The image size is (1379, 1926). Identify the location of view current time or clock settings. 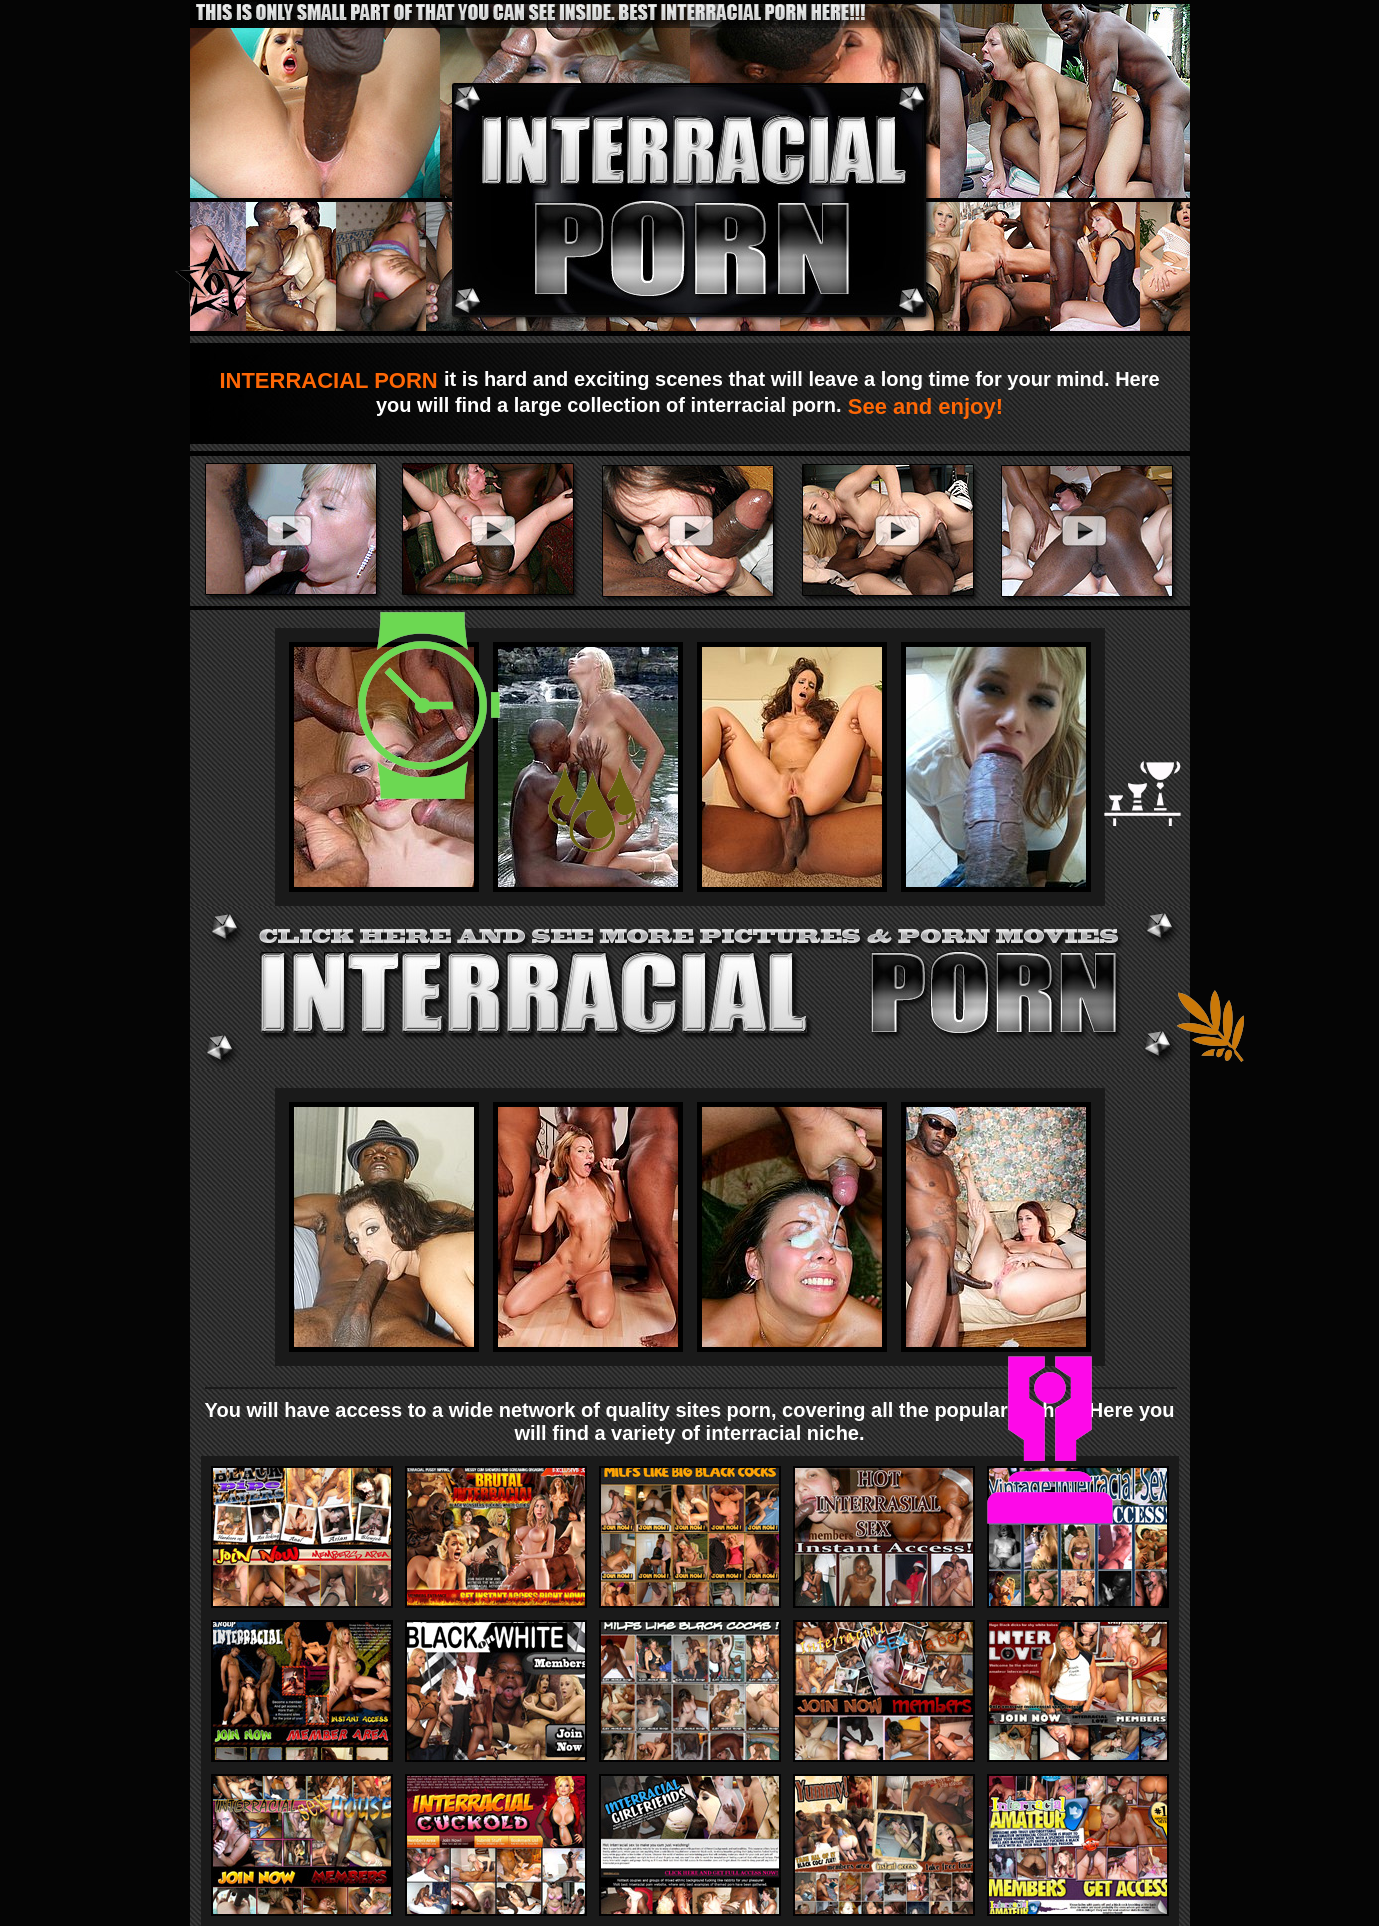
(422, 705).